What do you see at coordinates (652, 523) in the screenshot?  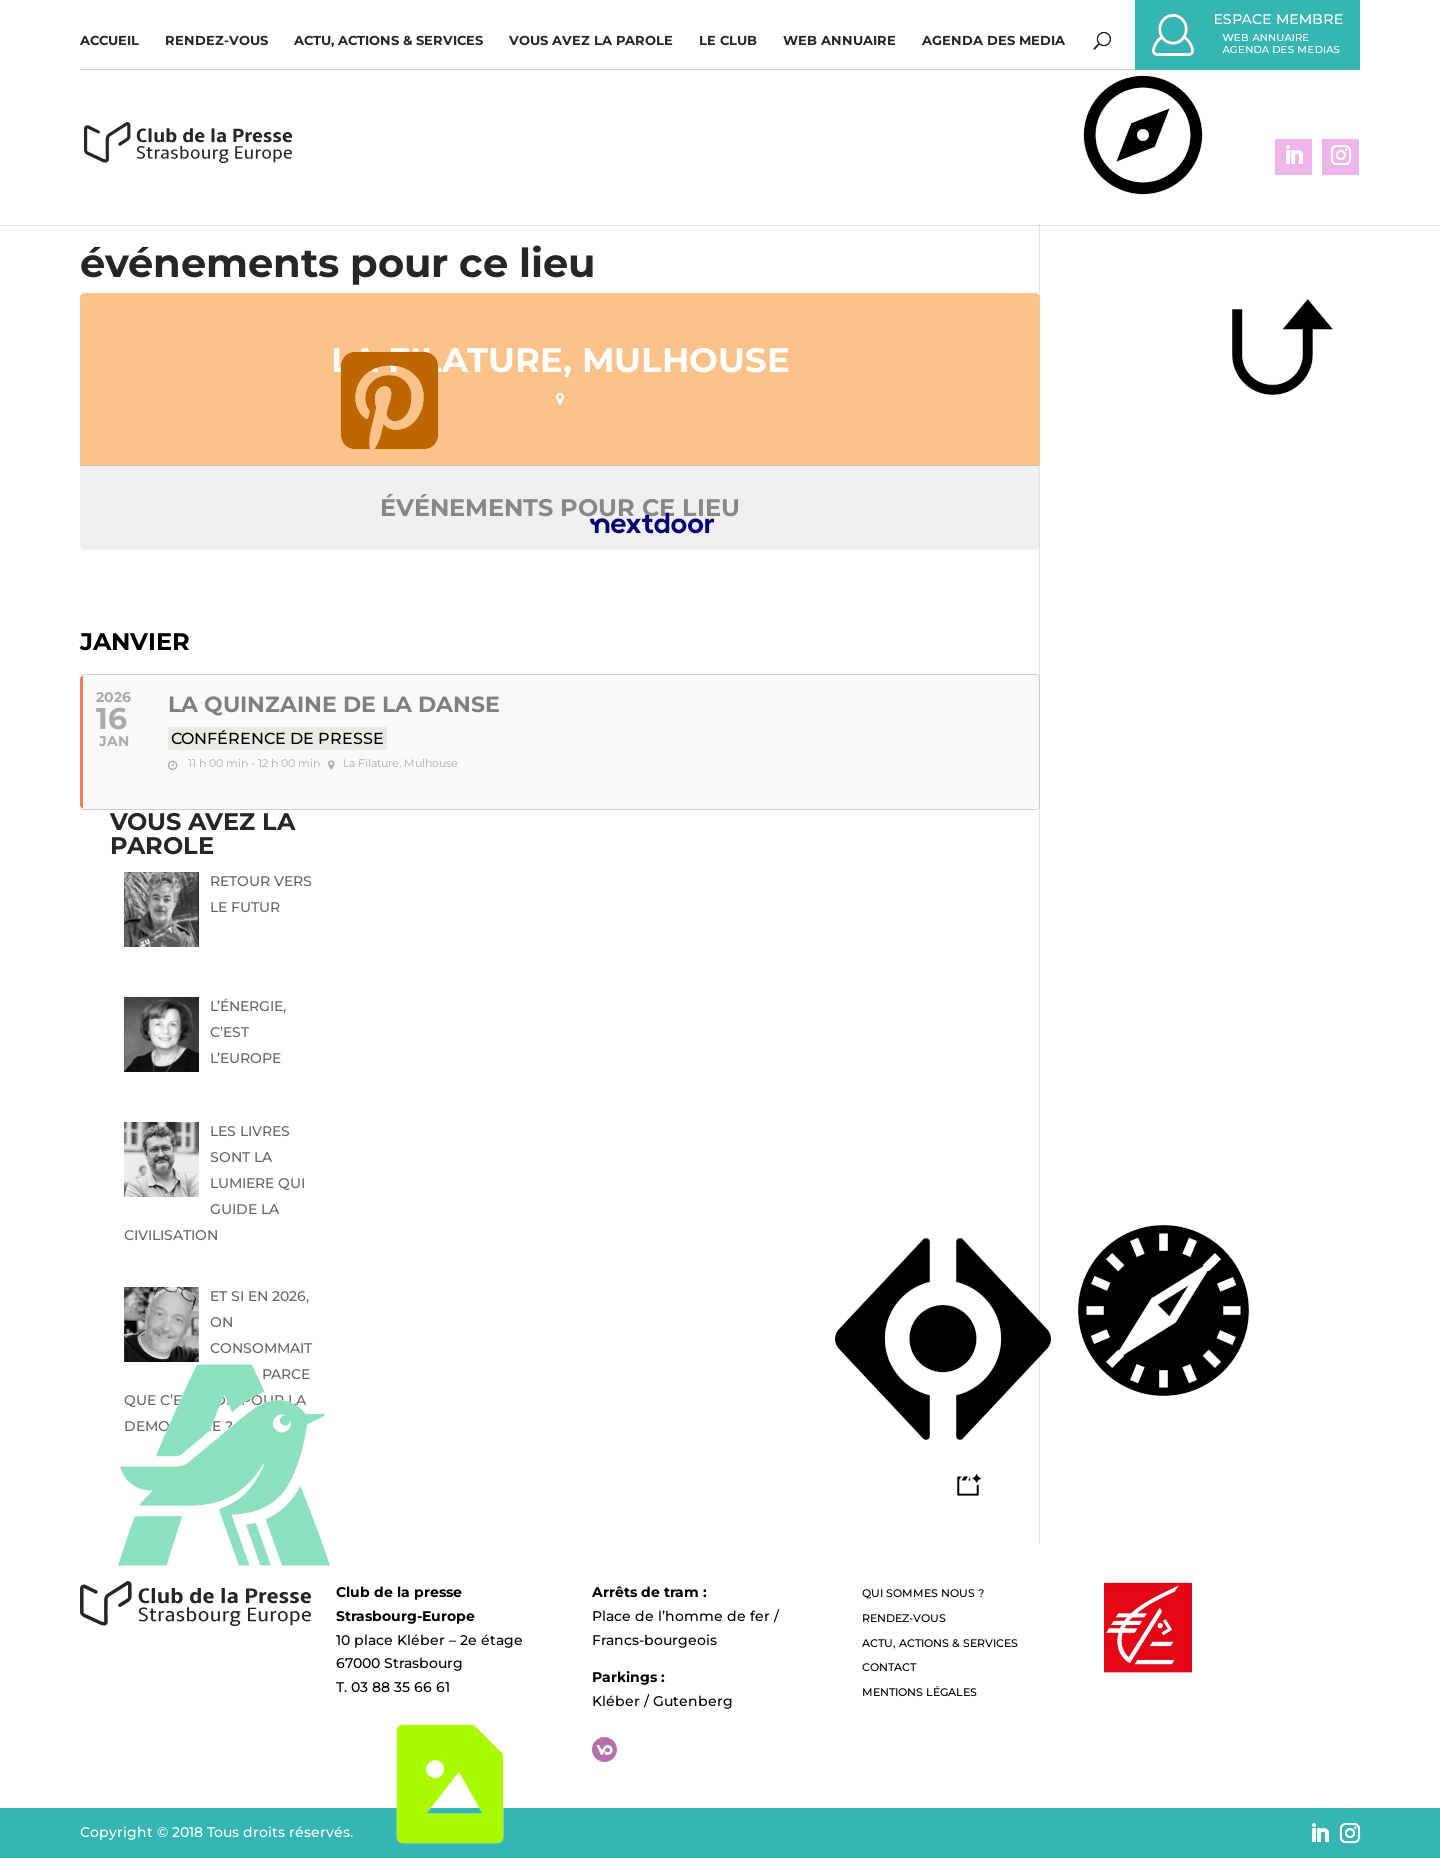 I see `open the nextdoor app` at bounding box center [652, 523].